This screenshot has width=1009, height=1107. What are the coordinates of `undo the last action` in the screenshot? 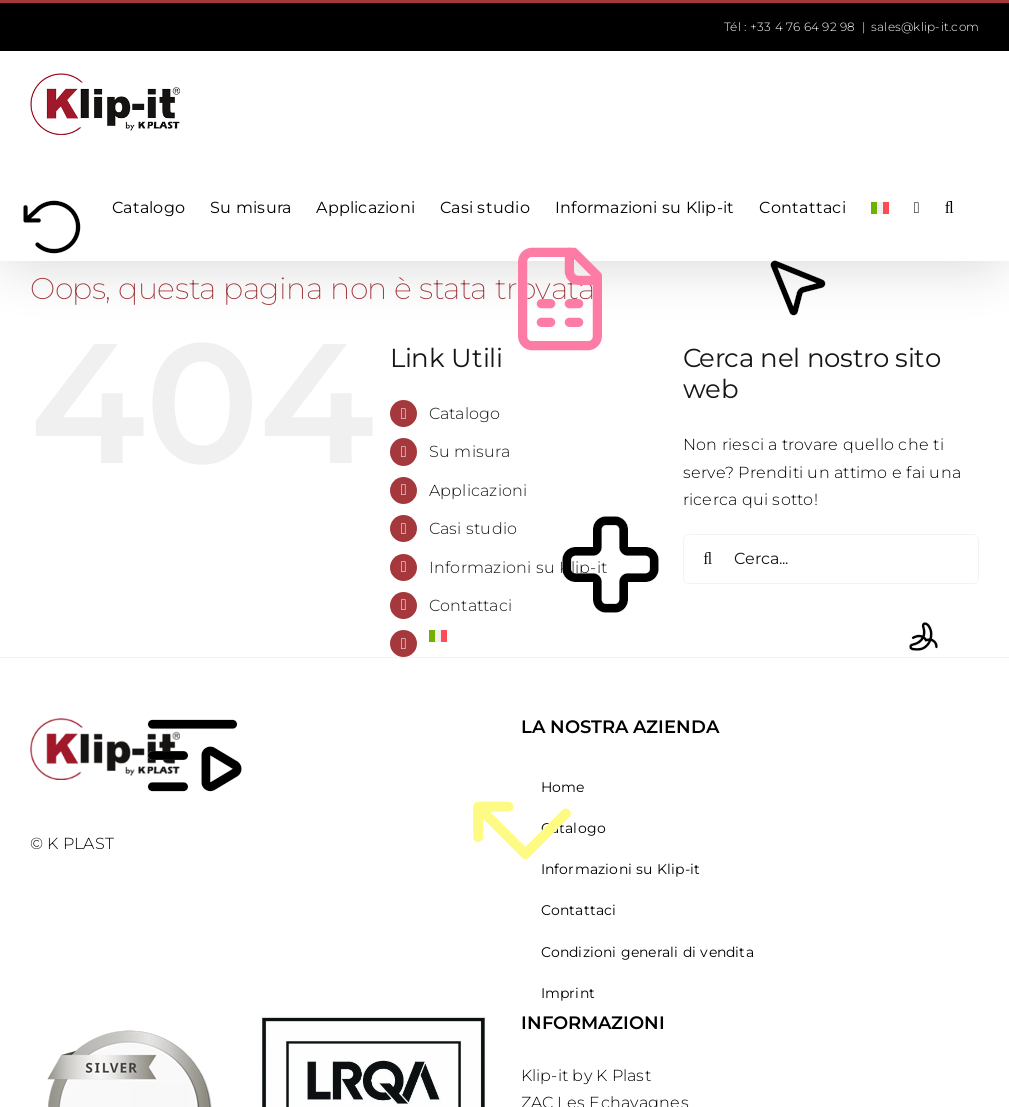 It's located at (54, 227).